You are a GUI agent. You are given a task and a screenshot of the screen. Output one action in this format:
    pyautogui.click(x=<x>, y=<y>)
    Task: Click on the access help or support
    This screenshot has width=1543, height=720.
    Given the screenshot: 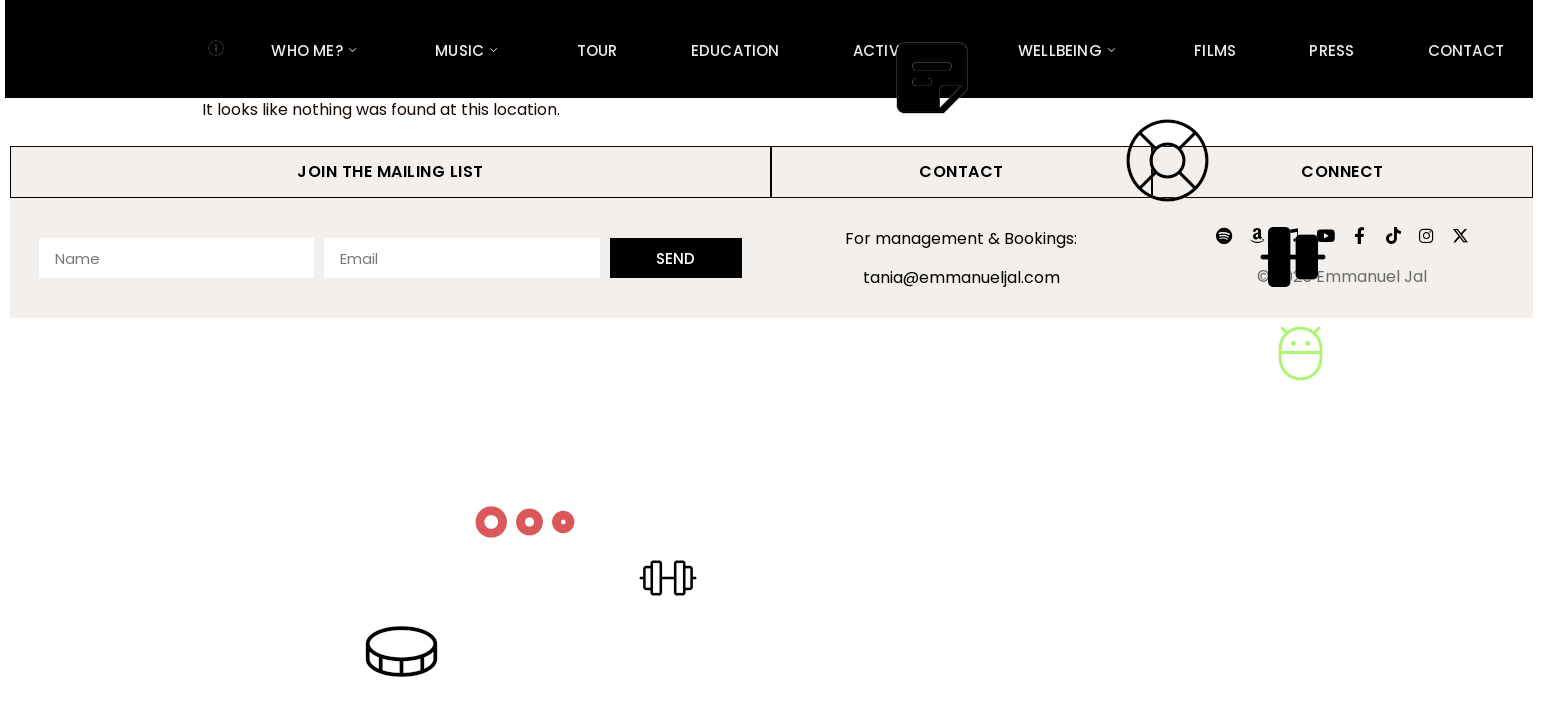 What is the action you would take?
    pyautogui.click(x=1167, y=160)
    